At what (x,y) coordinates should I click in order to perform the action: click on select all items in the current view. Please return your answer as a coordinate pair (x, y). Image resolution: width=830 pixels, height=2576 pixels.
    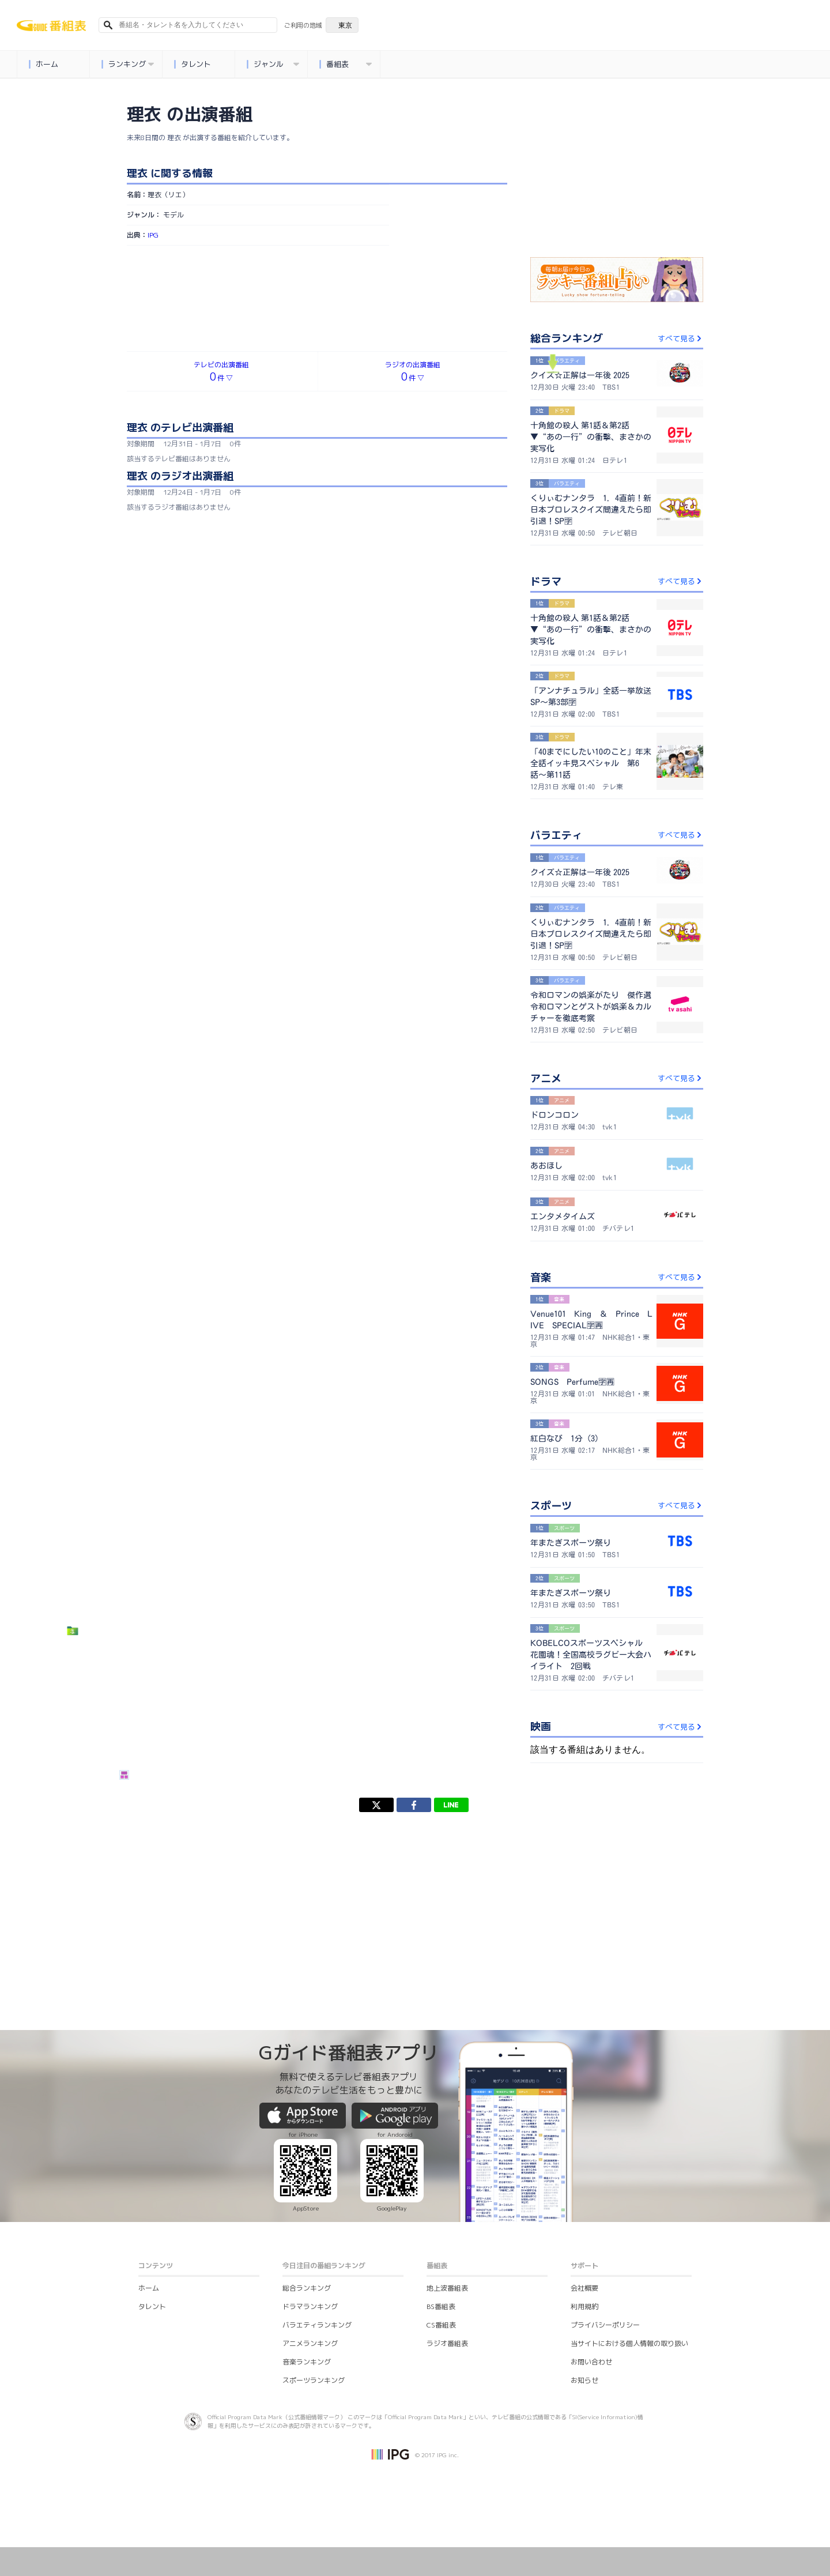
    Looking at the image, I should click on (124, 1775).